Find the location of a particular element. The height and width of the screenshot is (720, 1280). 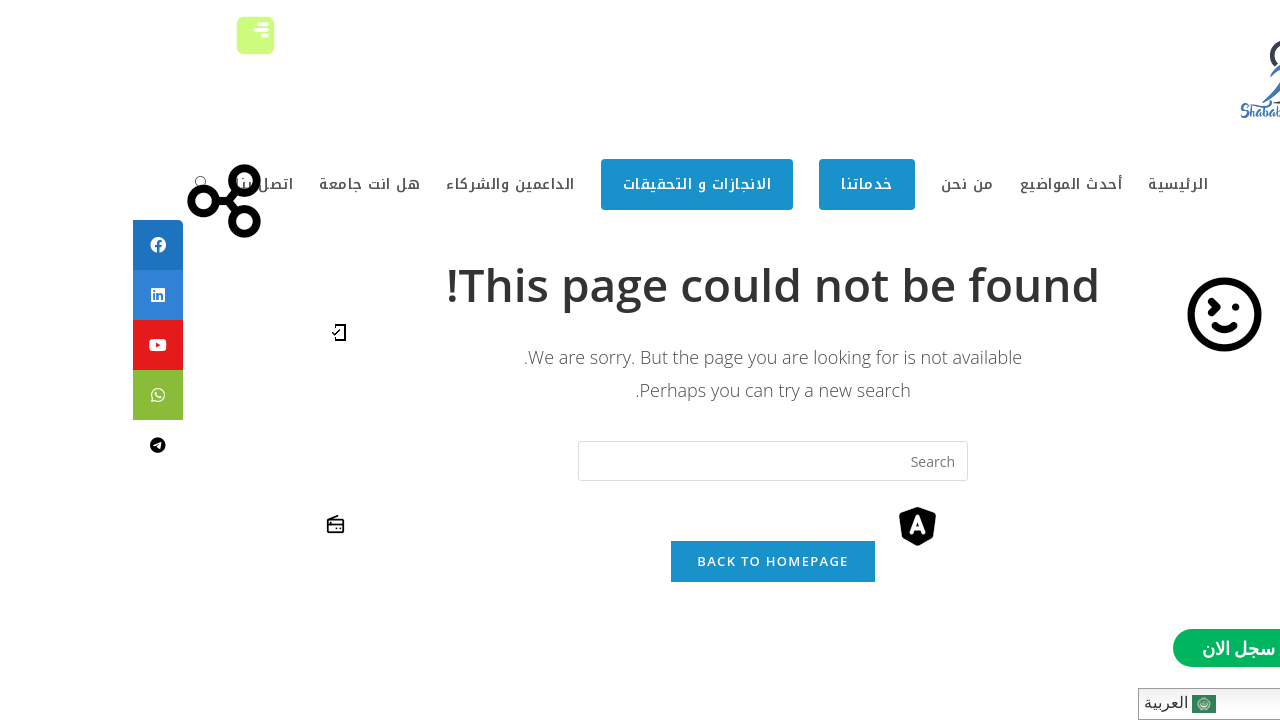

open radio or audio streaming app is located at coordinates (335, 524).